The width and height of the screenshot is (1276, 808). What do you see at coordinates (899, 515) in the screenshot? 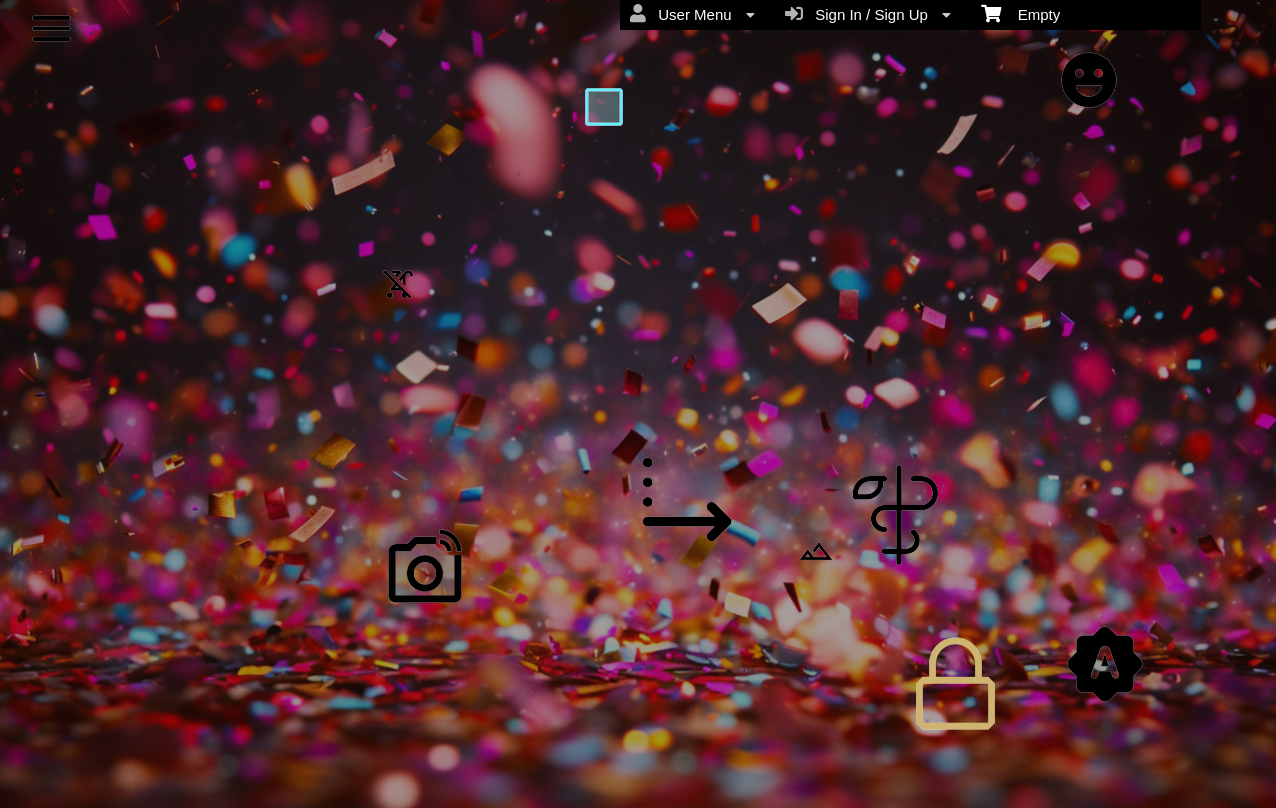
I see `access health or medical services` at bounding box center [899, 515].